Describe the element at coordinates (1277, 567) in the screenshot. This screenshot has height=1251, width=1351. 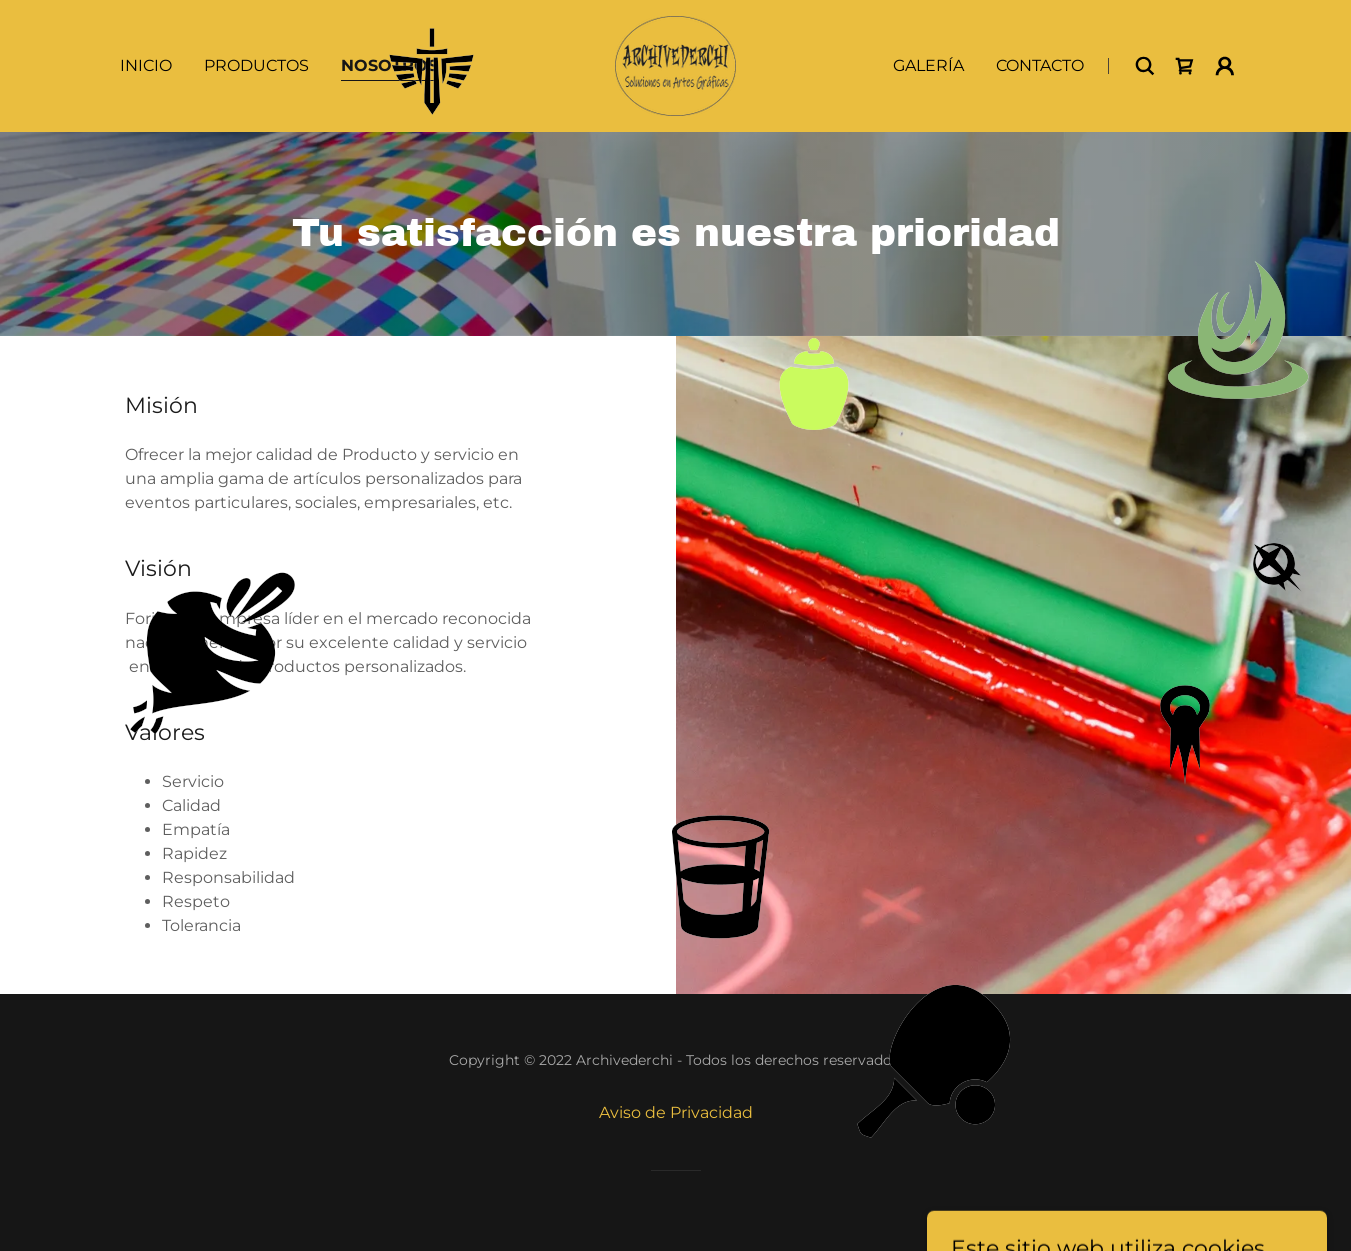
I see `indicates a critical hit or special attack` at that location.